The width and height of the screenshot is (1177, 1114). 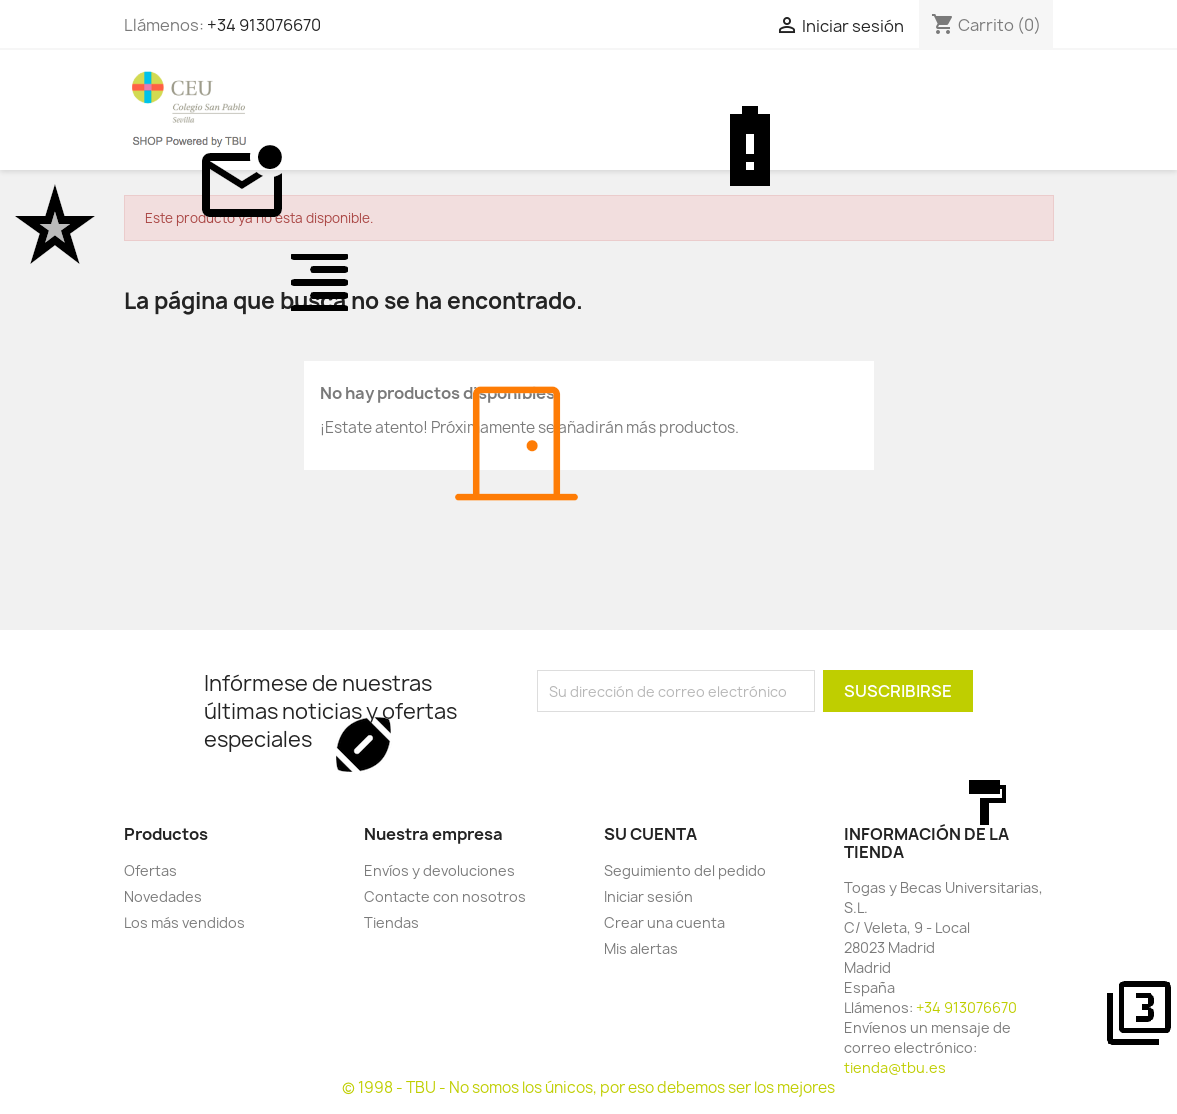 I want to click on exit or log out of the application, so click(x=516, y=443).